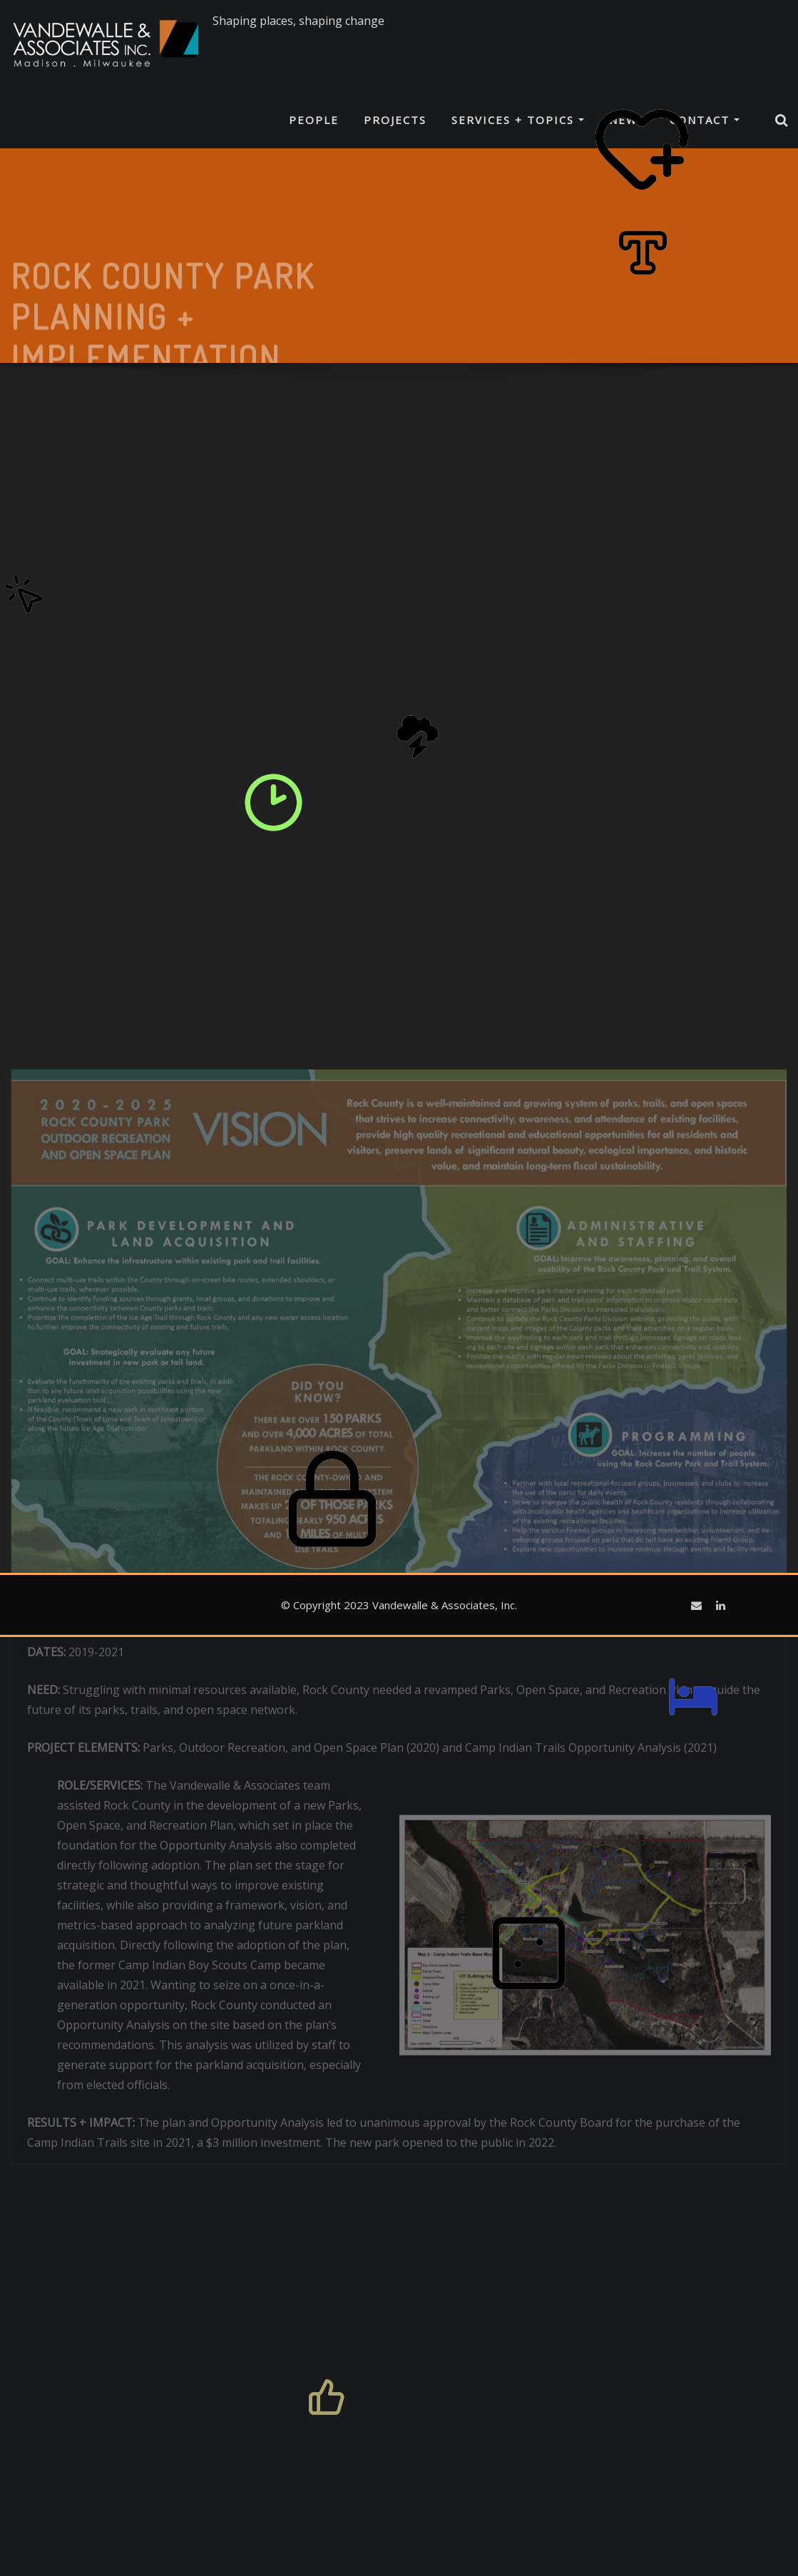 This screenshot has width=798, height=2576. I want to click on access text formatting options, so click(643, 252).